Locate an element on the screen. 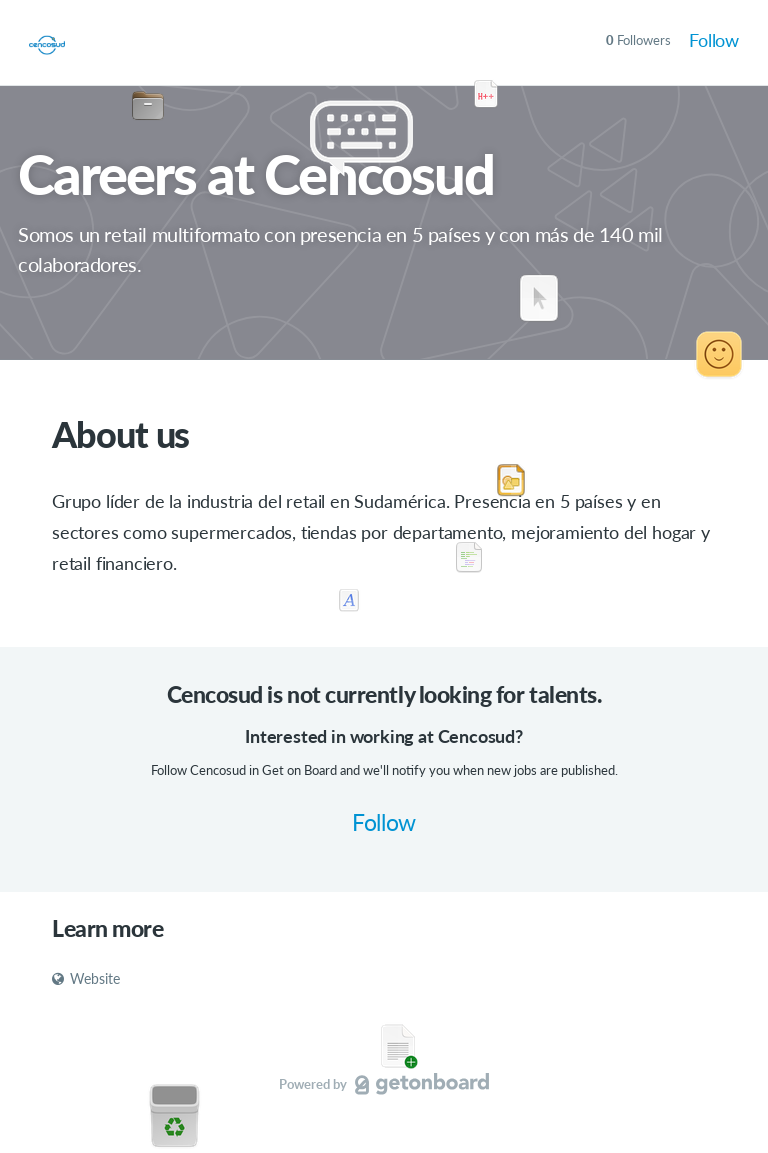 The width and height of the screenshot is (768, 1153). create a new document is located at coordinates (398, 1046).